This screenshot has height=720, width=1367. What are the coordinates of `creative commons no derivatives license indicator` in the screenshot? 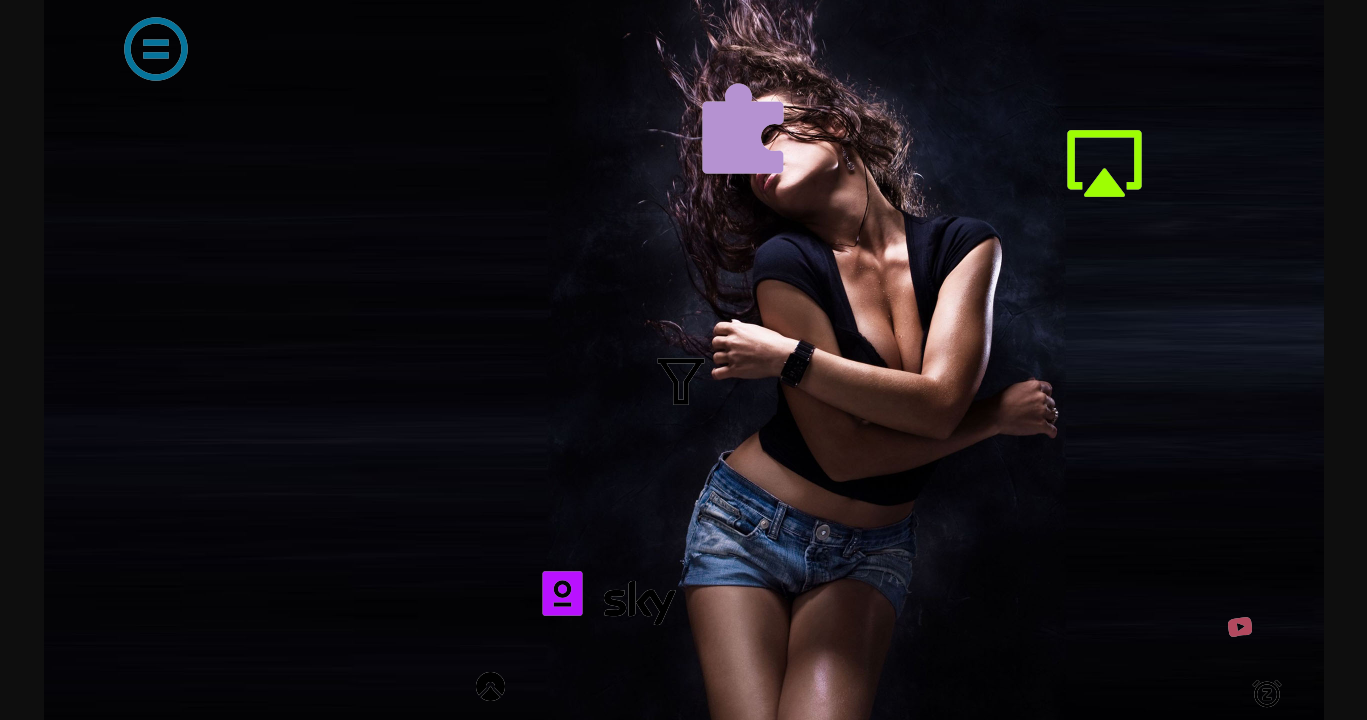 It's located at (156, 49).